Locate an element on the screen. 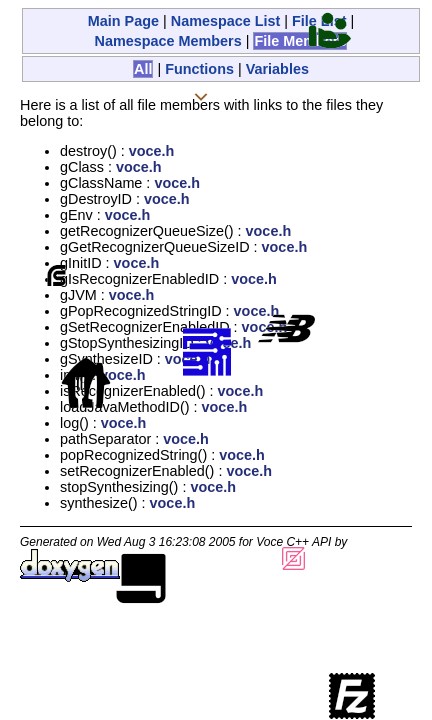  expand dropdown menu is located at coordinates (201, 97).